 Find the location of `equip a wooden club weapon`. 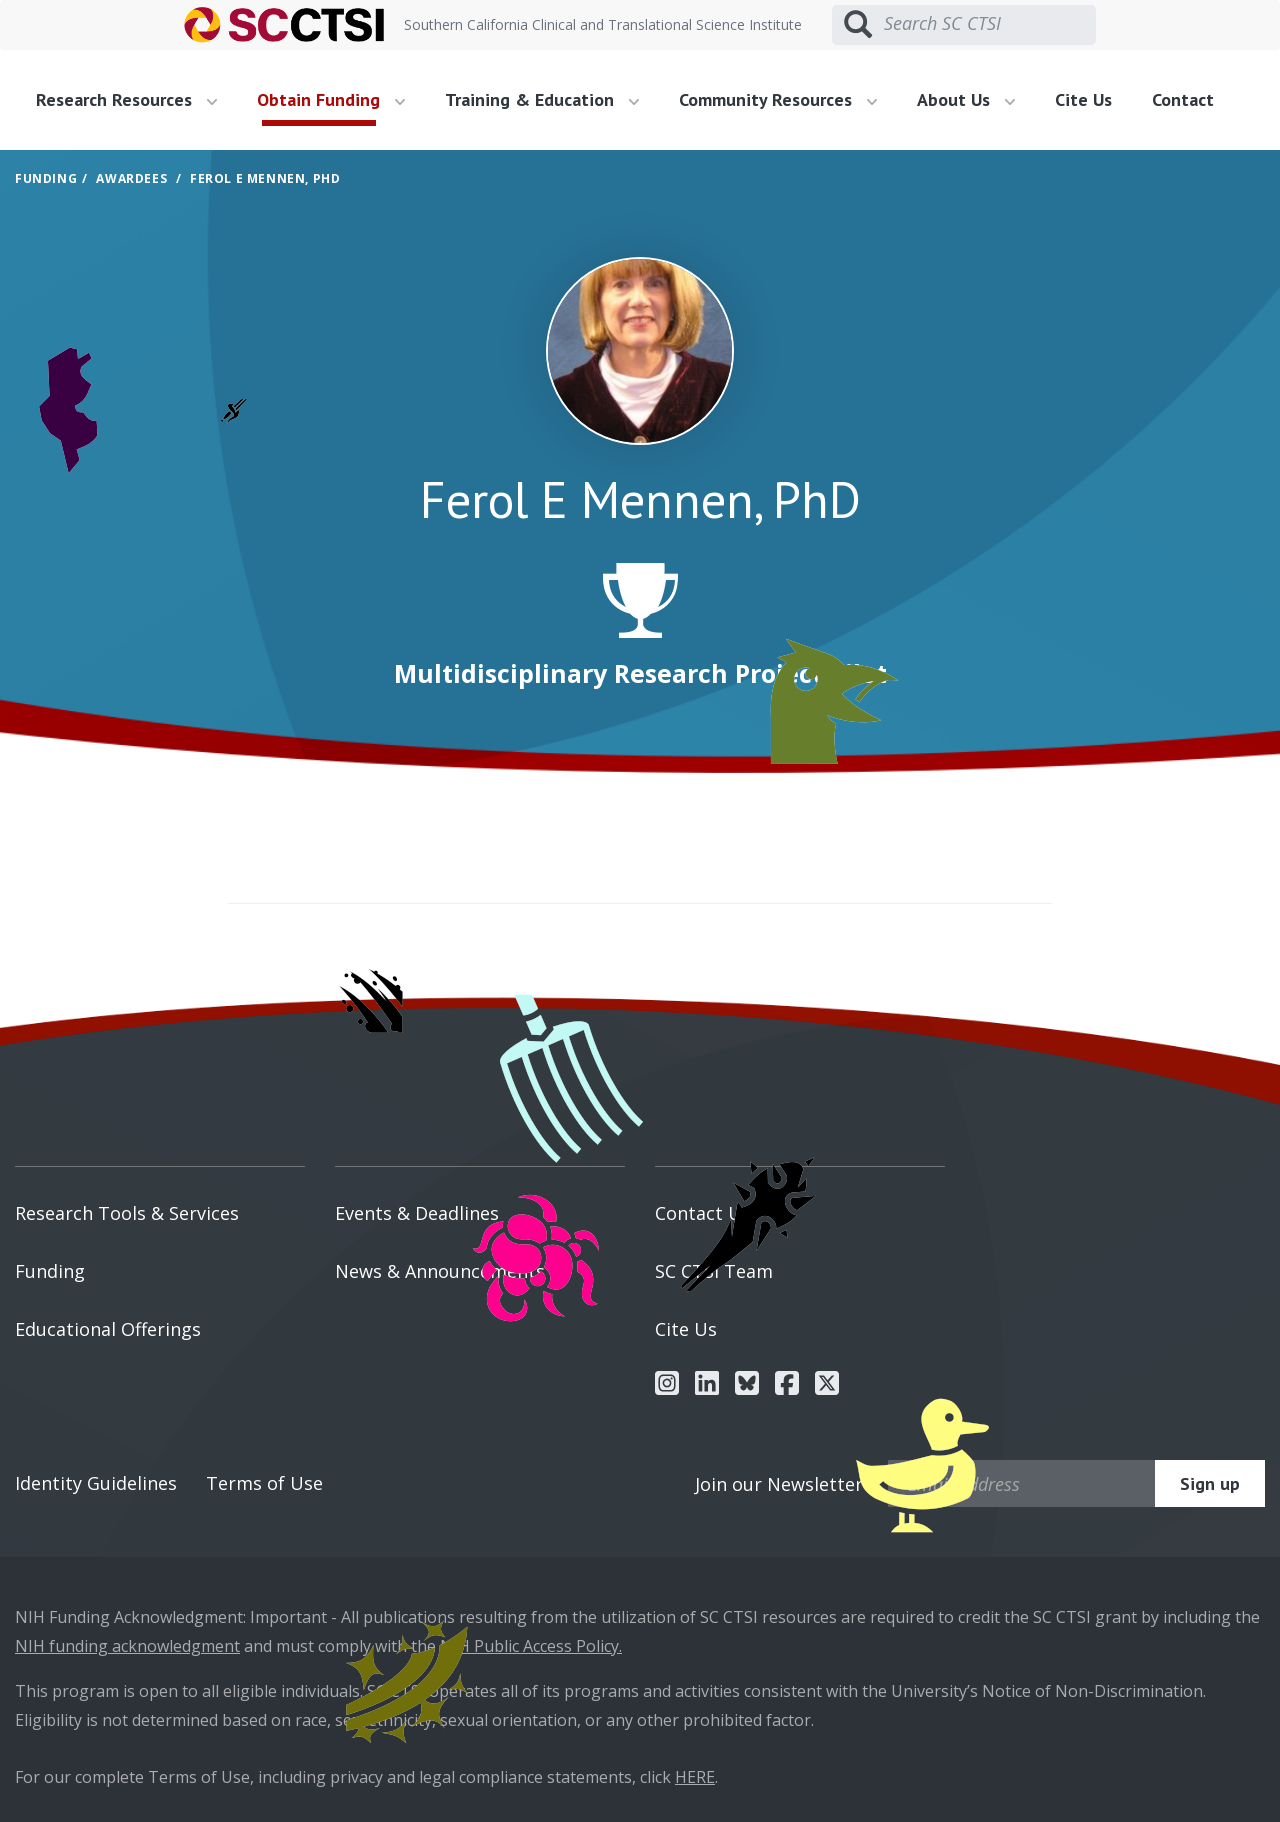

equip a wooden club weapon is located at coordinates (748, 1224).